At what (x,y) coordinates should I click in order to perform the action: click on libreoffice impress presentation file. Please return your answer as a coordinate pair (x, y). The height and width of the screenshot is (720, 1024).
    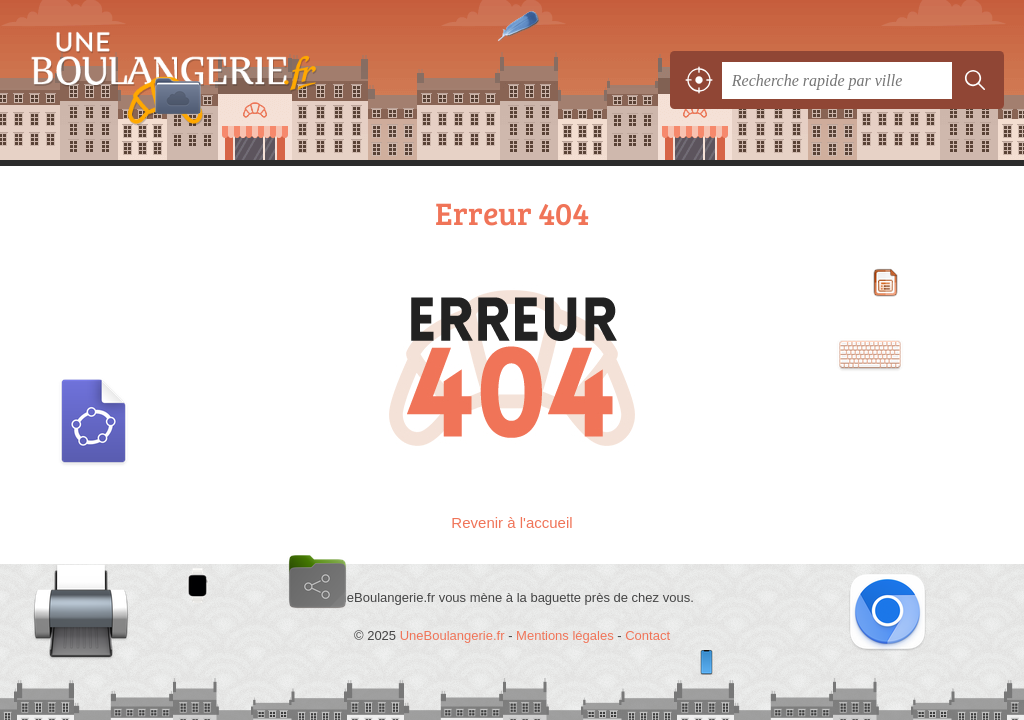
    Looking at the image, I should click on (885, 282).